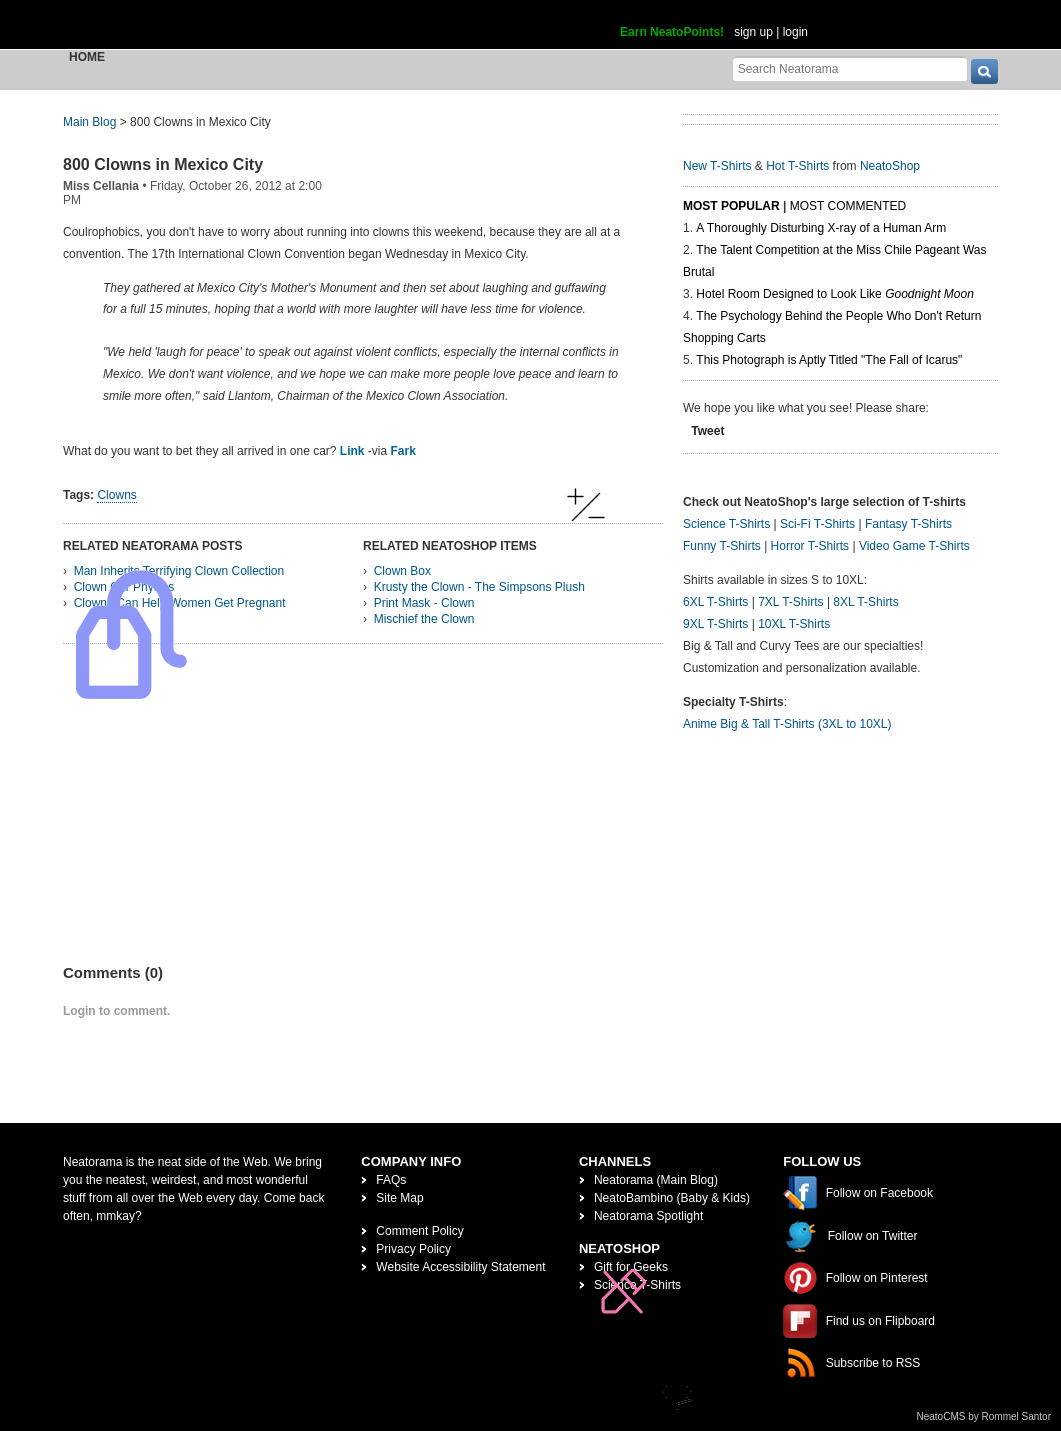 Image resolution: width=1061 pixels, height=1431 pixels. I want to click on toggle between adding and subtracting values, so click(586, 507).